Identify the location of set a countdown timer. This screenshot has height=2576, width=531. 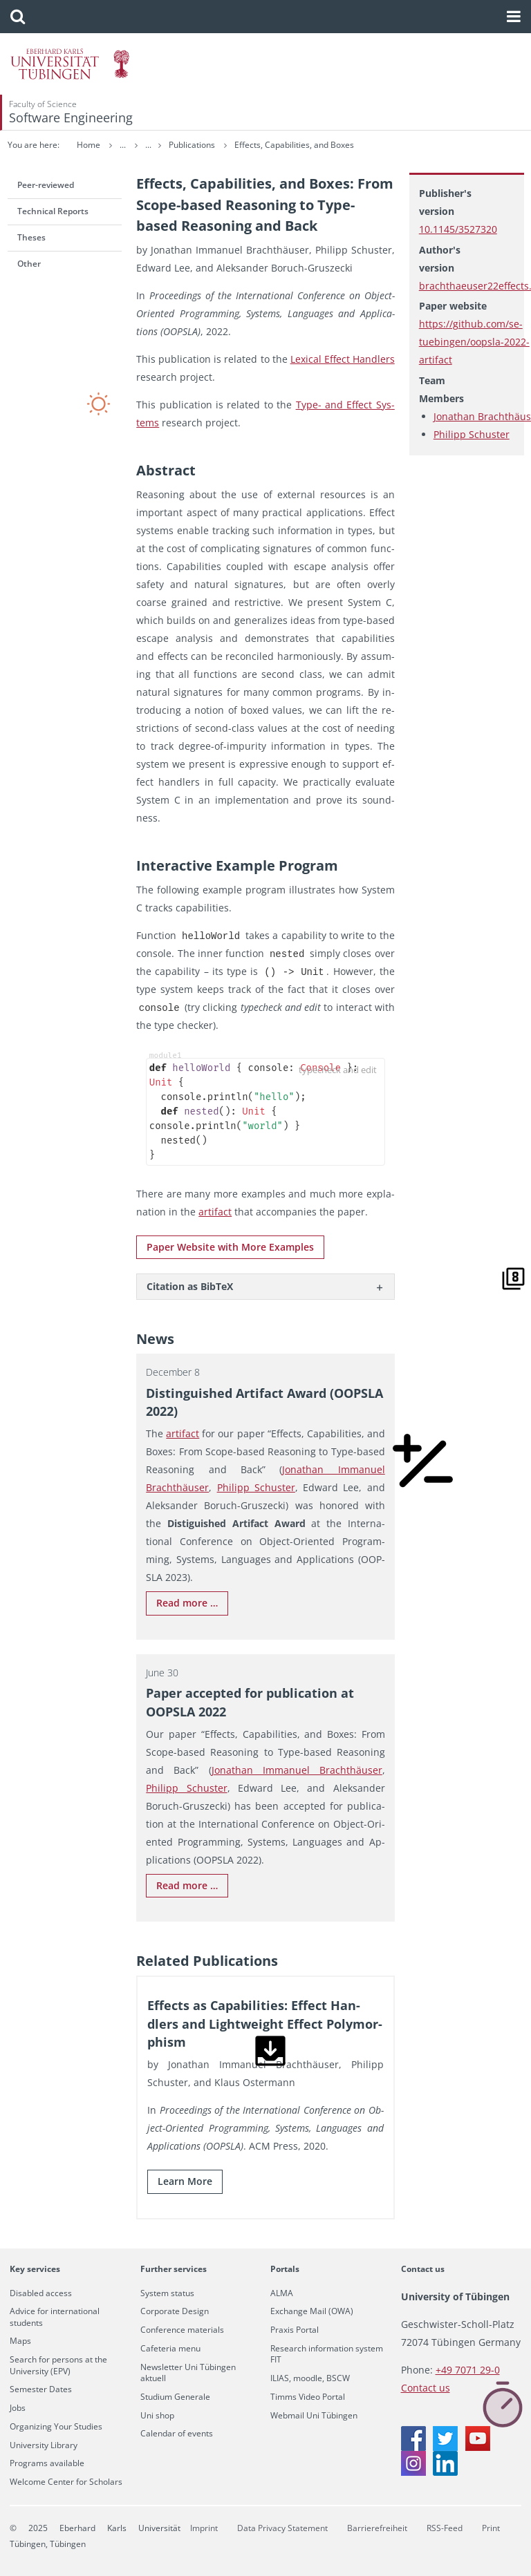
(503, 2406).